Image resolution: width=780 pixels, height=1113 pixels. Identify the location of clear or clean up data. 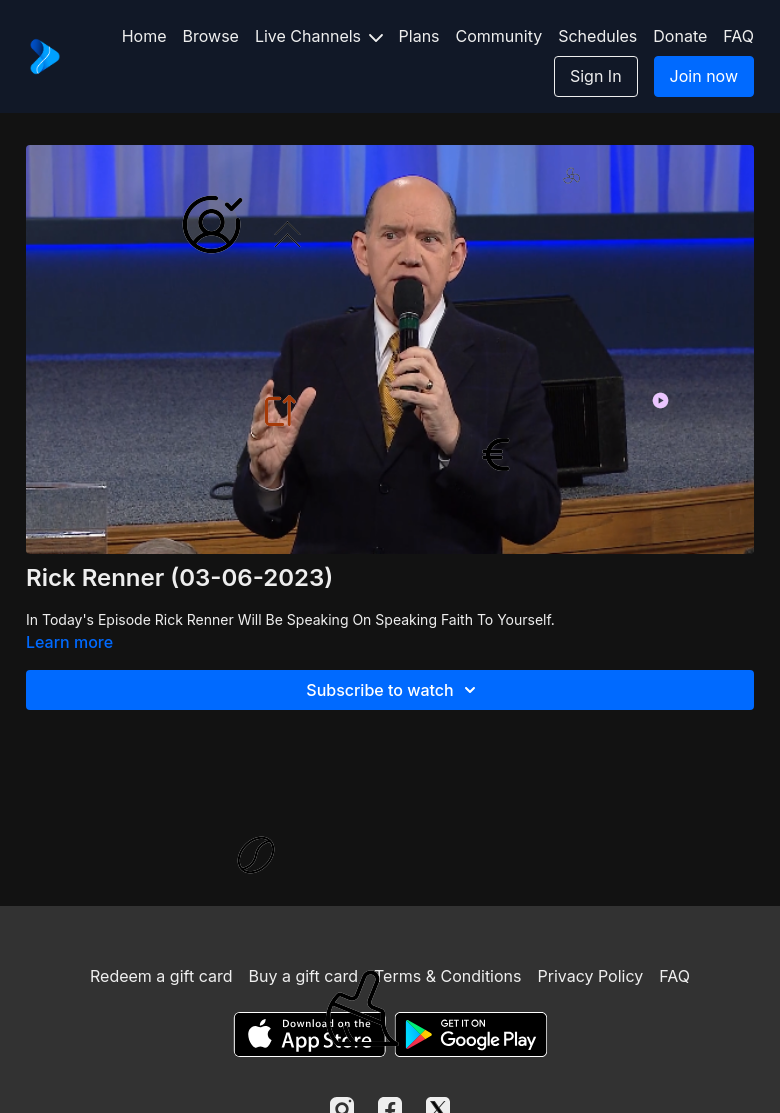
(361, 1011).